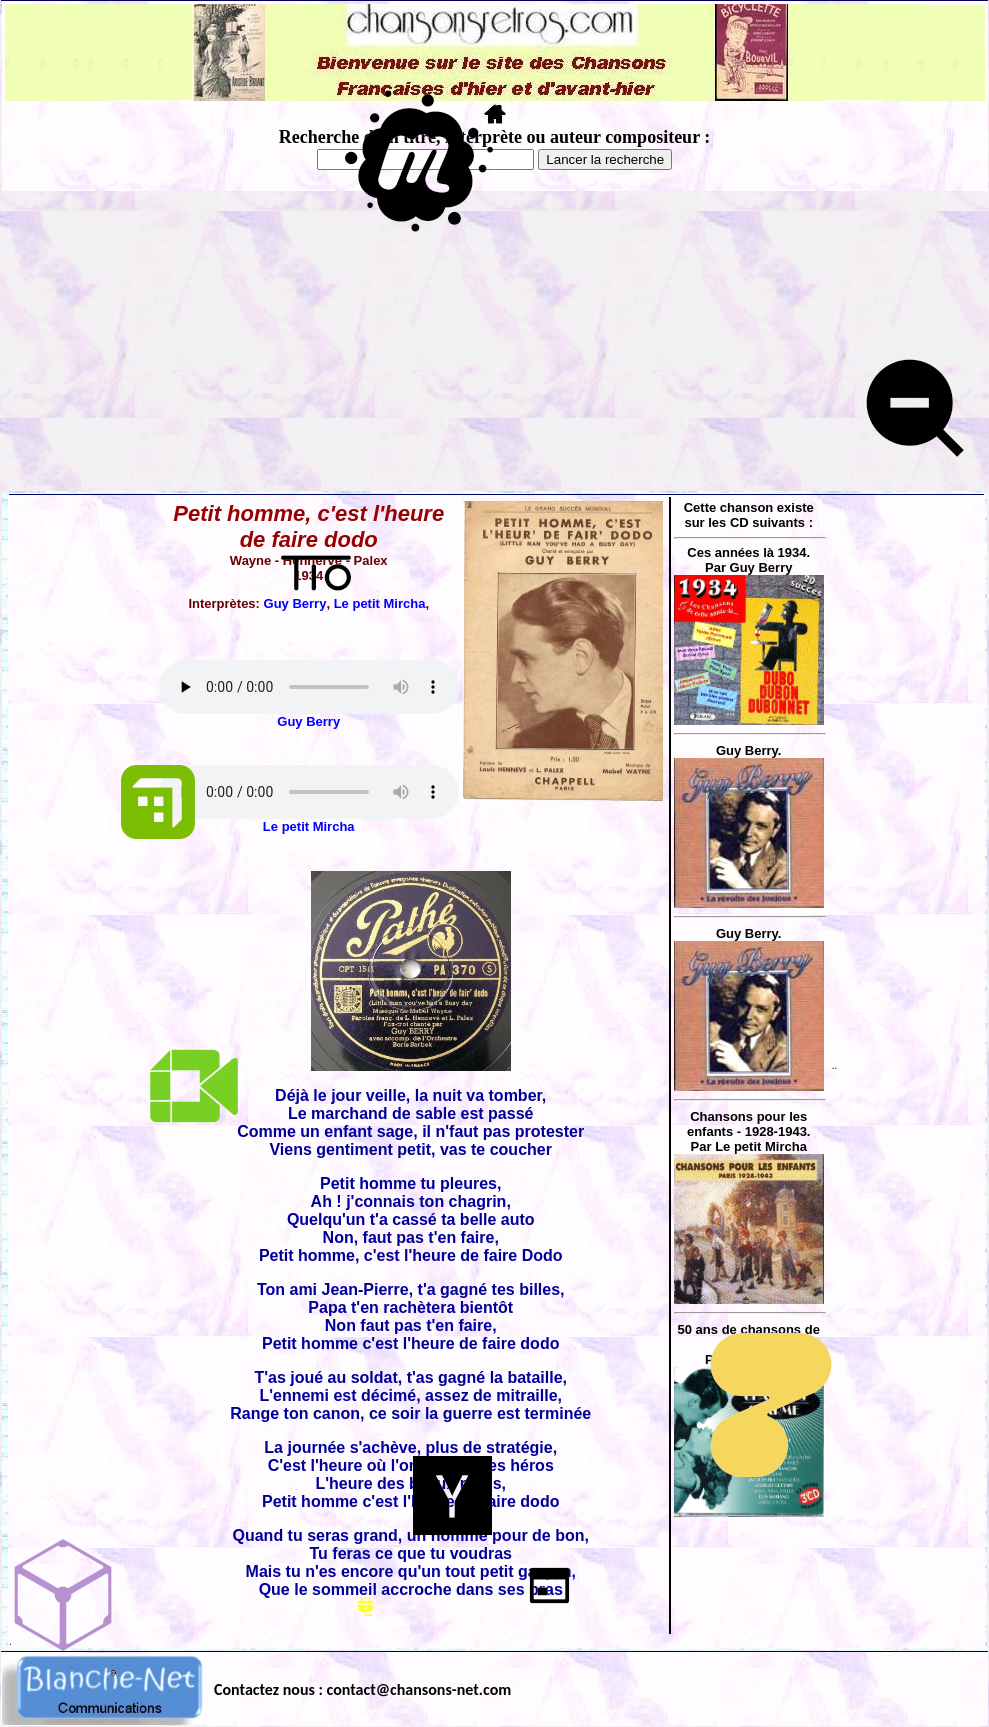  What do you see at coordinates (63, 1595) in the screenshot?
I see `IPFS (InterPlanetary File System) logo` at bounding box center [63, 1595].